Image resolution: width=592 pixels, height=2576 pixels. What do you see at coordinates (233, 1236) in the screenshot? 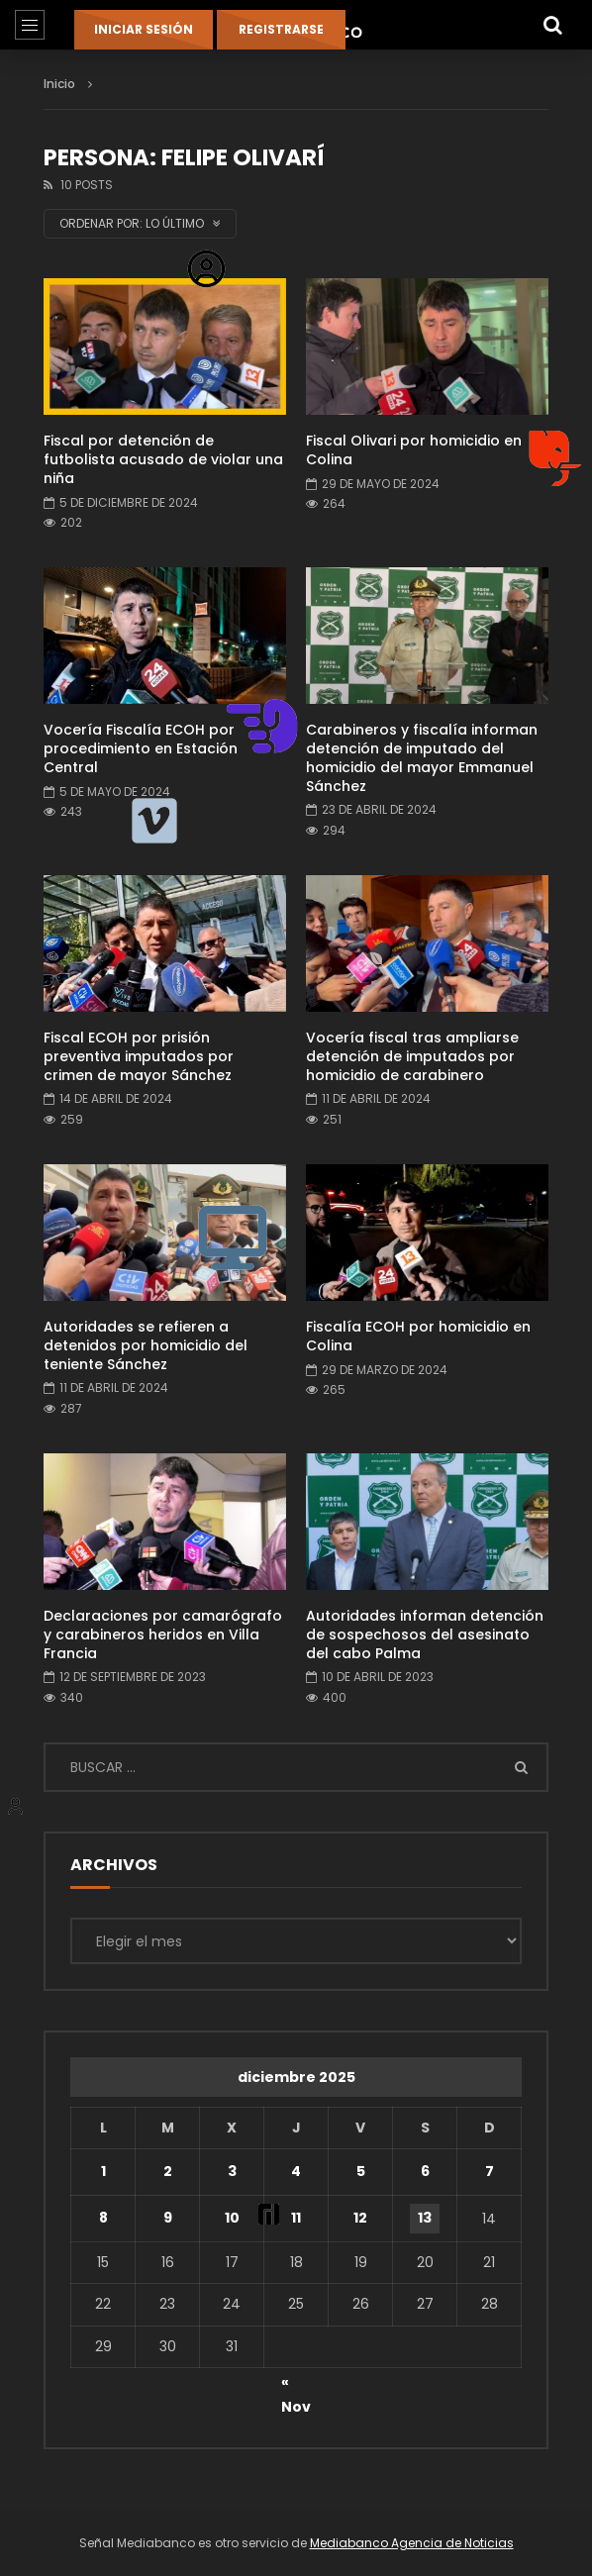
I see `access display settings` at bounding box center [233, 1236].